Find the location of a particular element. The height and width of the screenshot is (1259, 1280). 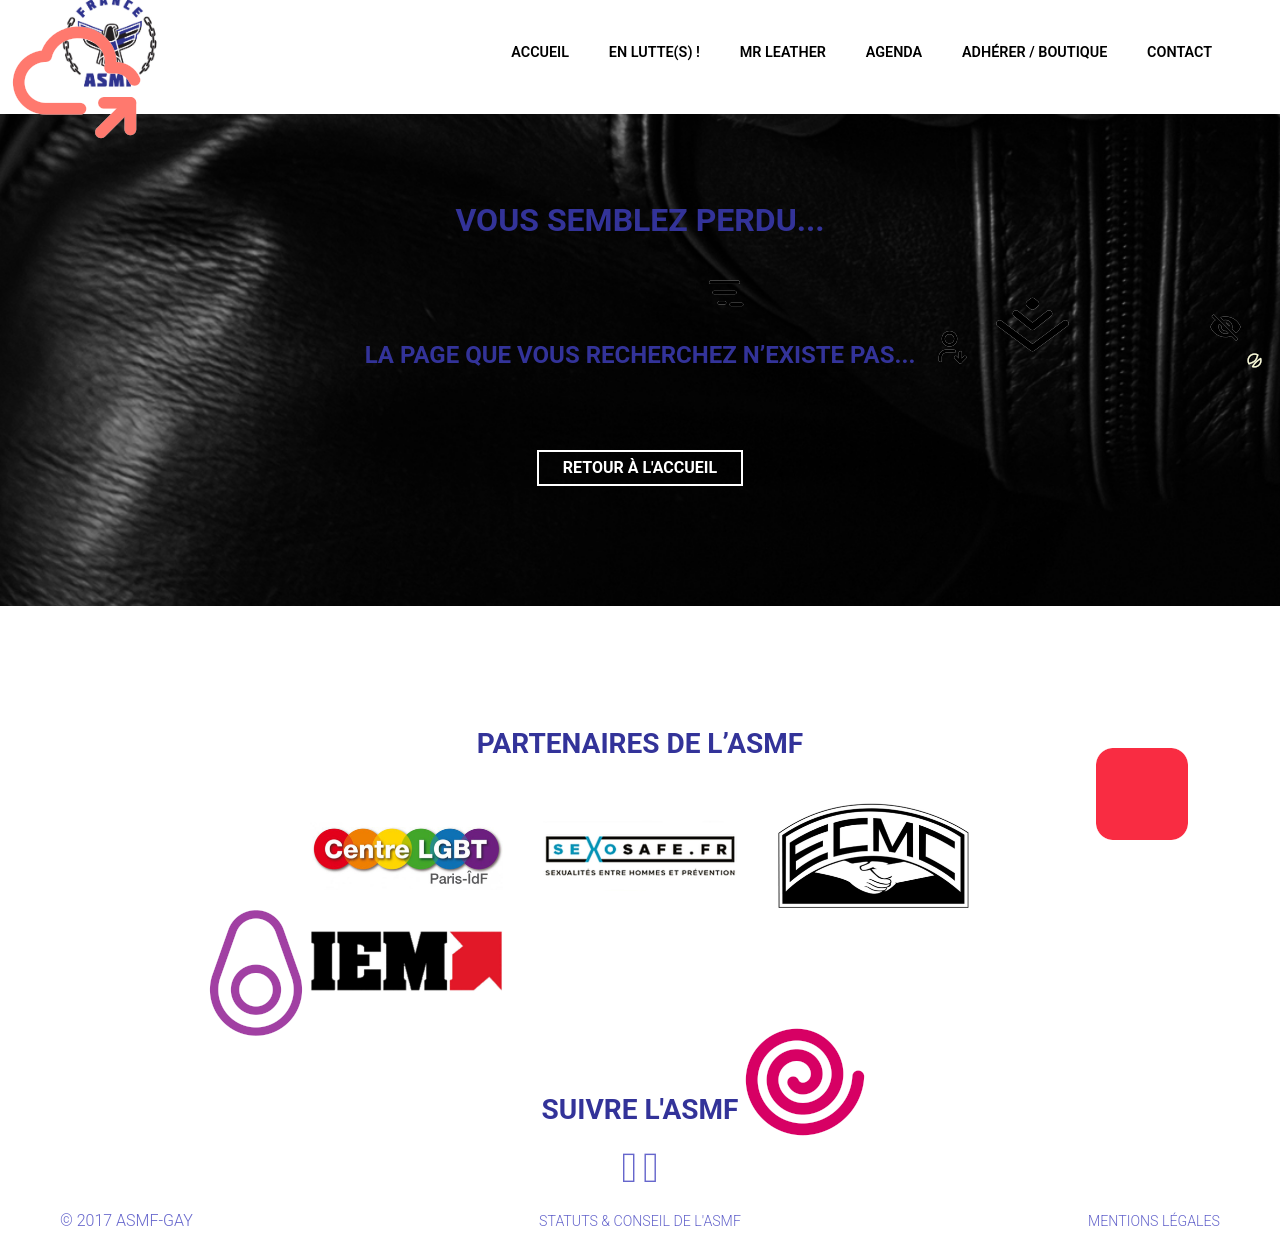

stop media playback is located at coordinates (1142, 794).